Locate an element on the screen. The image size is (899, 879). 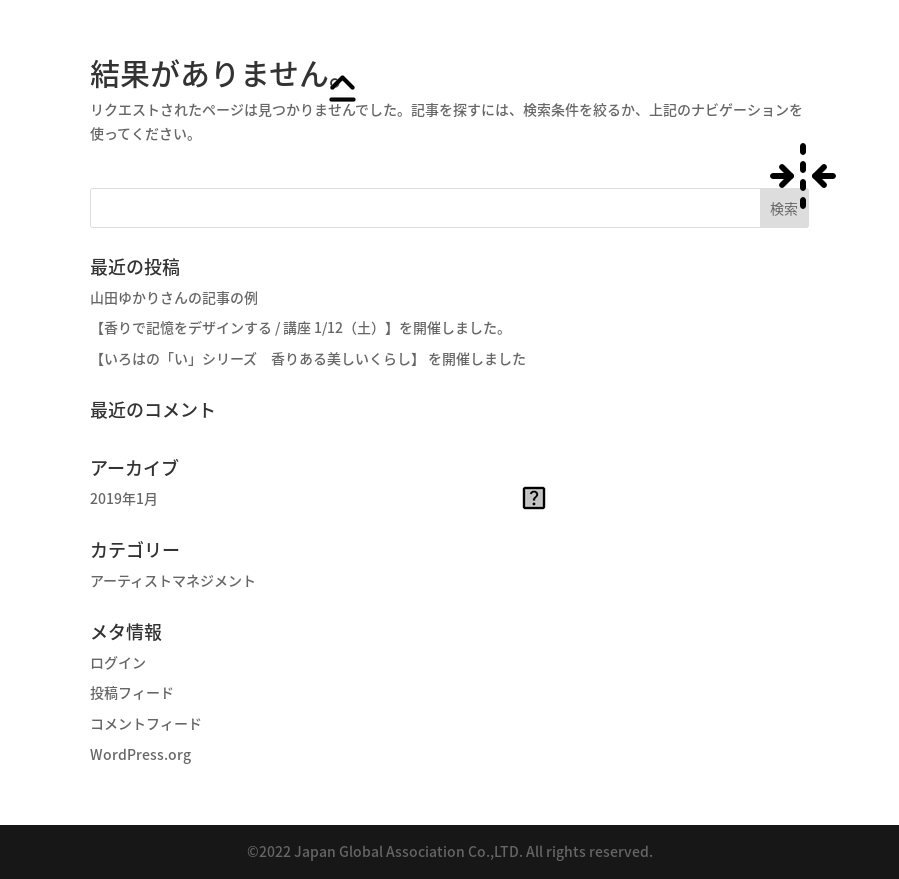
access help center or support resources is located at coordinates (534, 498).